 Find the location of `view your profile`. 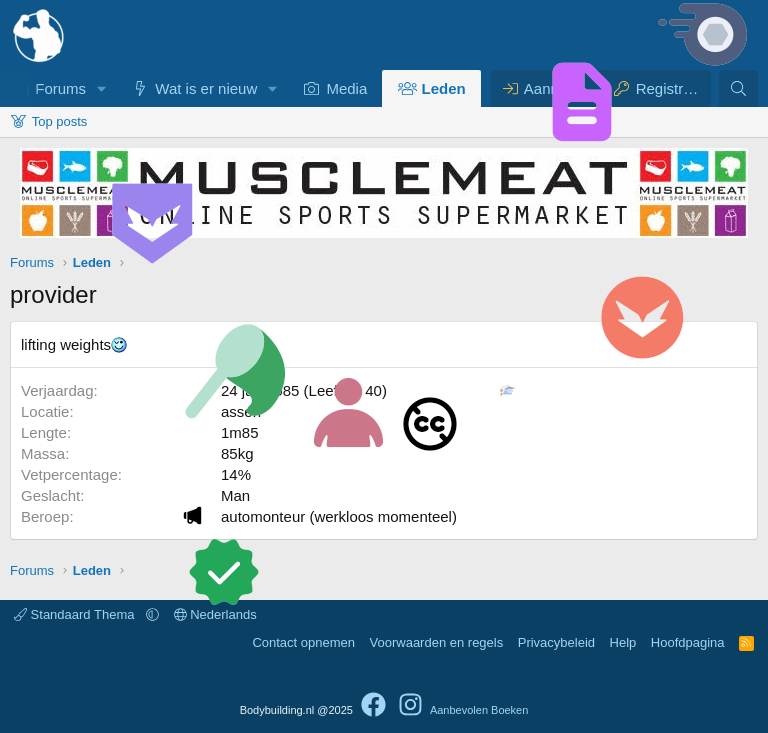

view your profile is located at coordinates (348, 412).